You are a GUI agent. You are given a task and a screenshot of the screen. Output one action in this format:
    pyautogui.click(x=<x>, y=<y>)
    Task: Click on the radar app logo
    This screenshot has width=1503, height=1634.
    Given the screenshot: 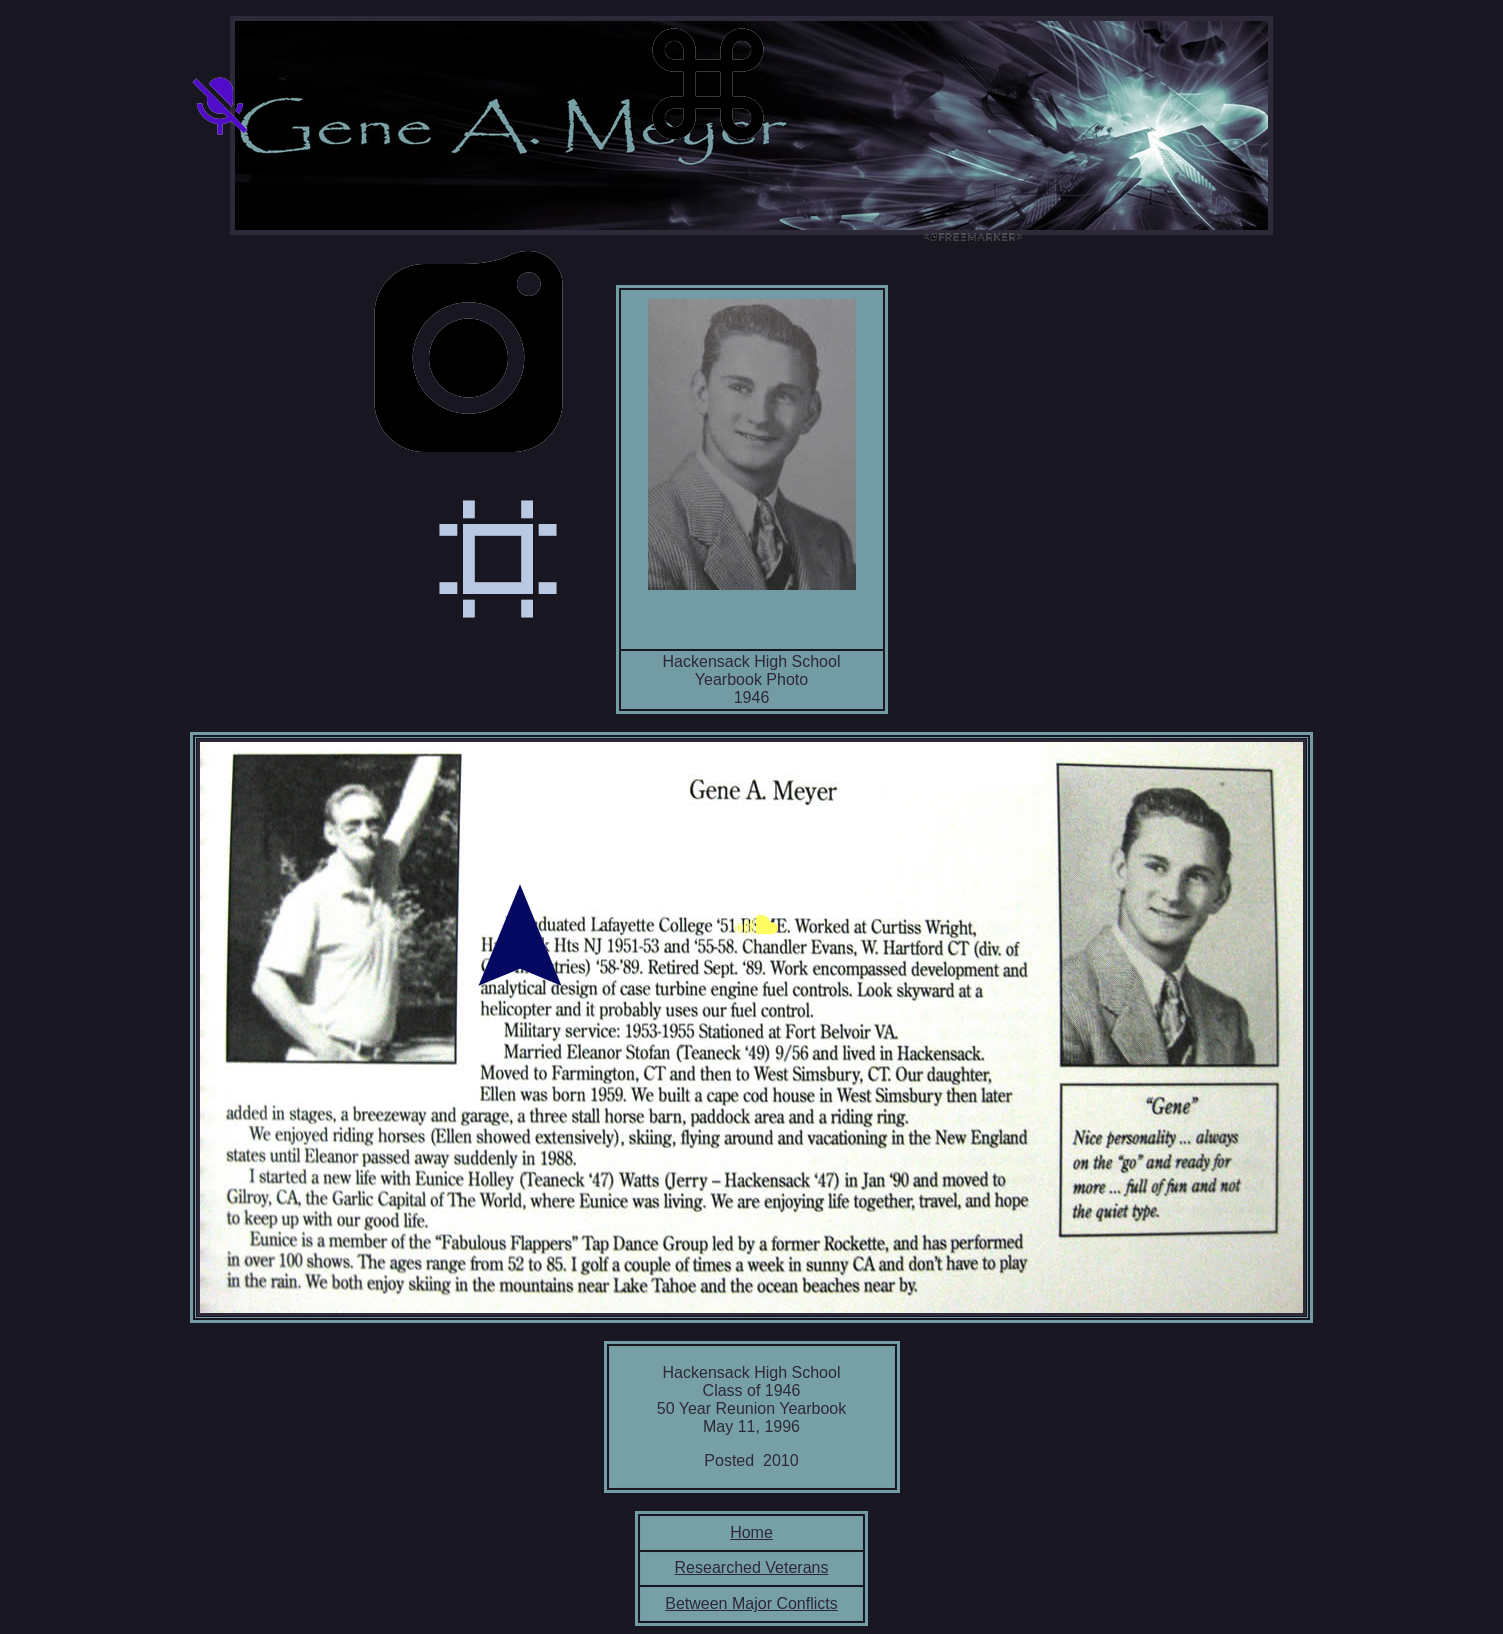 What is the action you would take?
    pyautogui.click(x=520, y=935)
    